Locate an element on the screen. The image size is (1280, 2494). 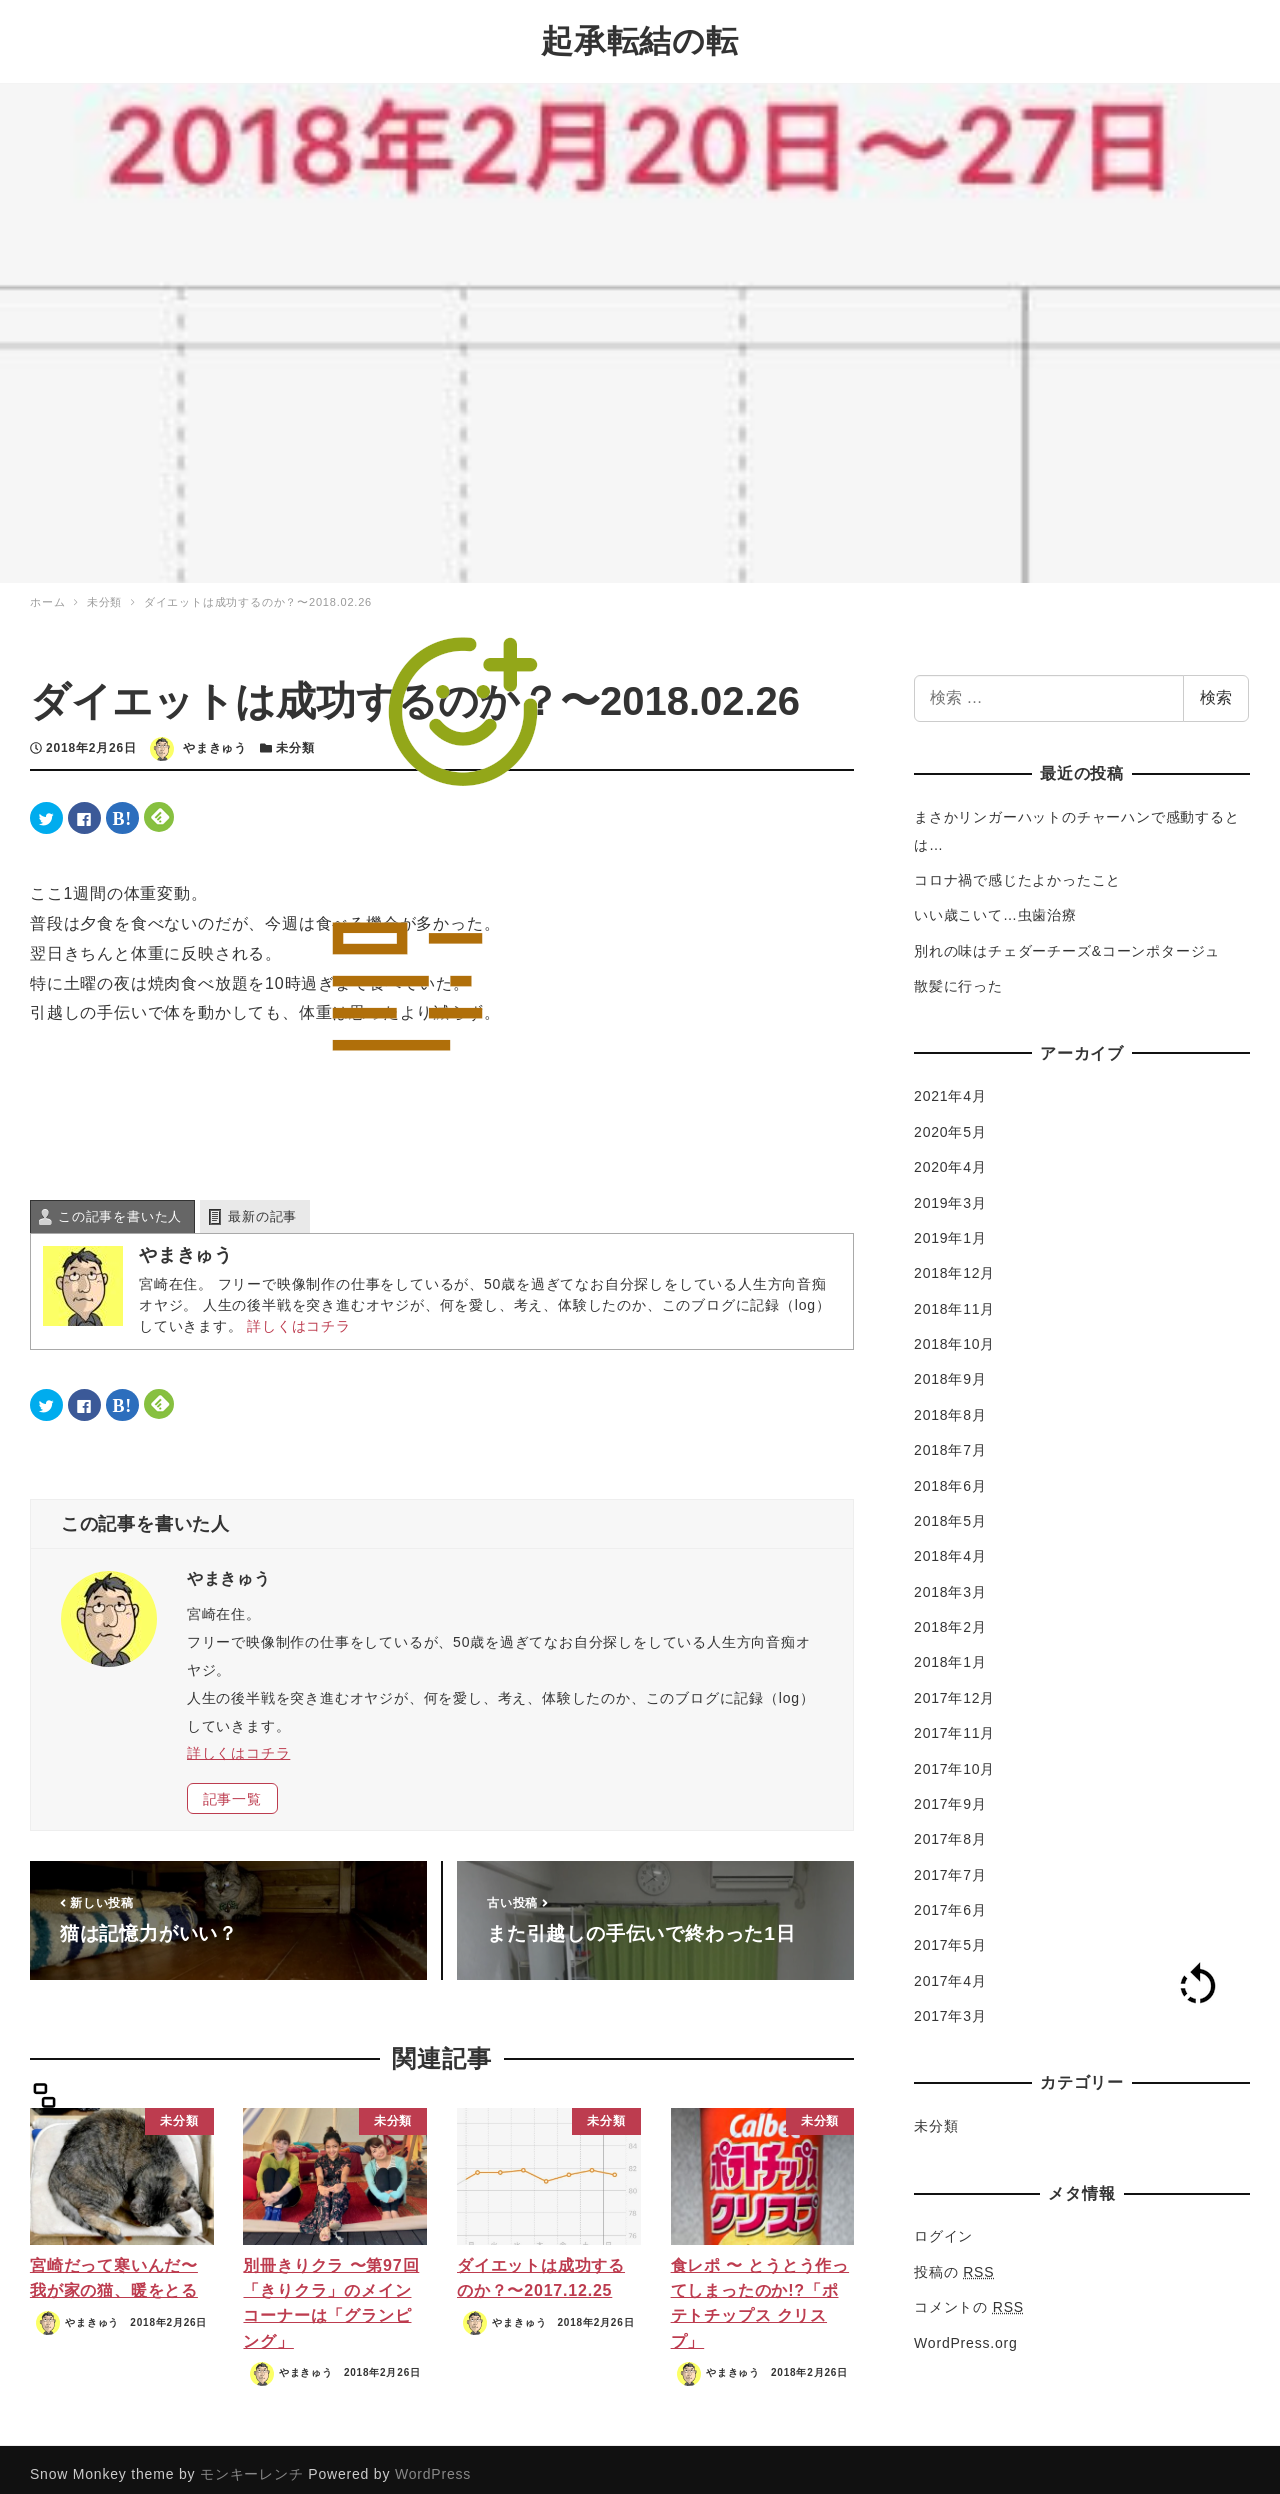
add a reaction to a message is located at coordinates (463, 712).